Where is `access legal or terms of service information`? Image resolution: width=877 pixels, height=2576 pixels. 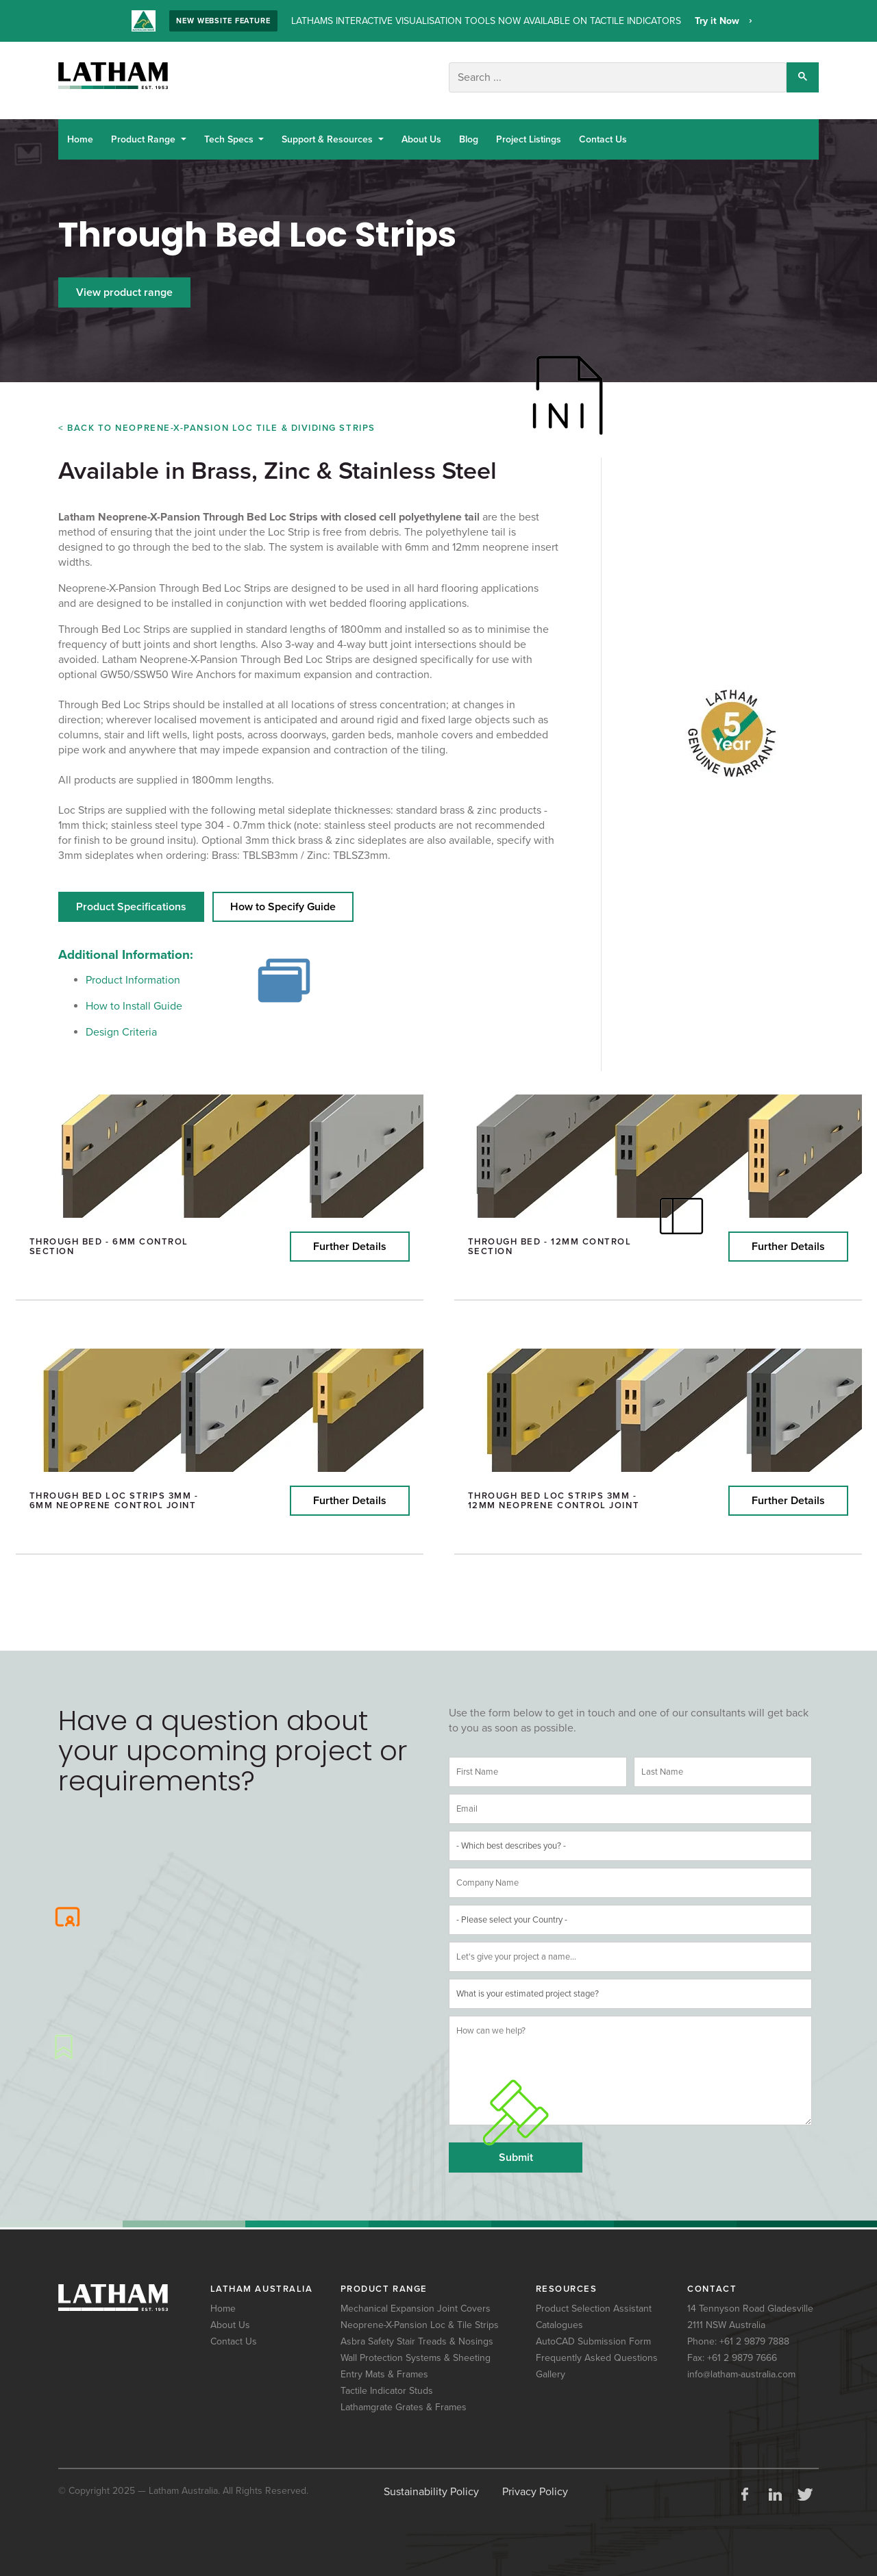 access legal or terms of service information is located at coordinates (513, 2115).